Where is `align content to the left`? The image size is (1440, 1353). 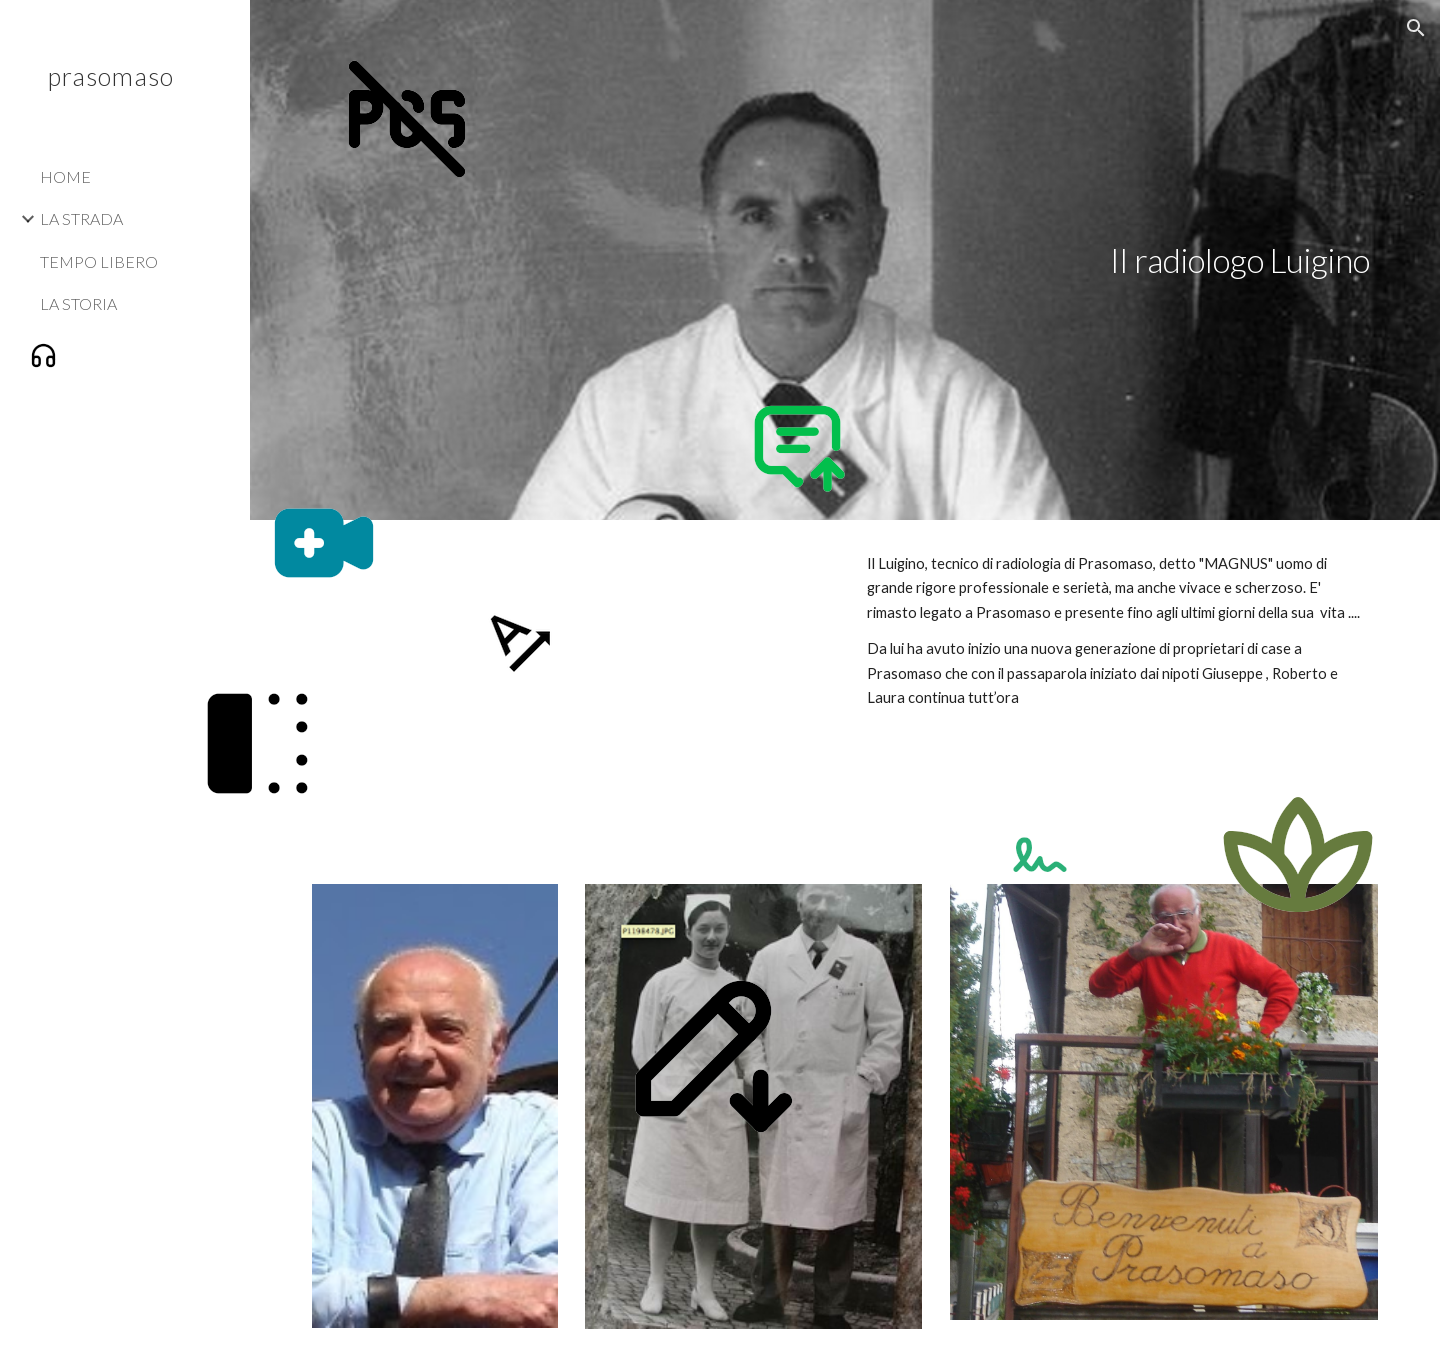 align content to the left is located at coordinates (257, 743).